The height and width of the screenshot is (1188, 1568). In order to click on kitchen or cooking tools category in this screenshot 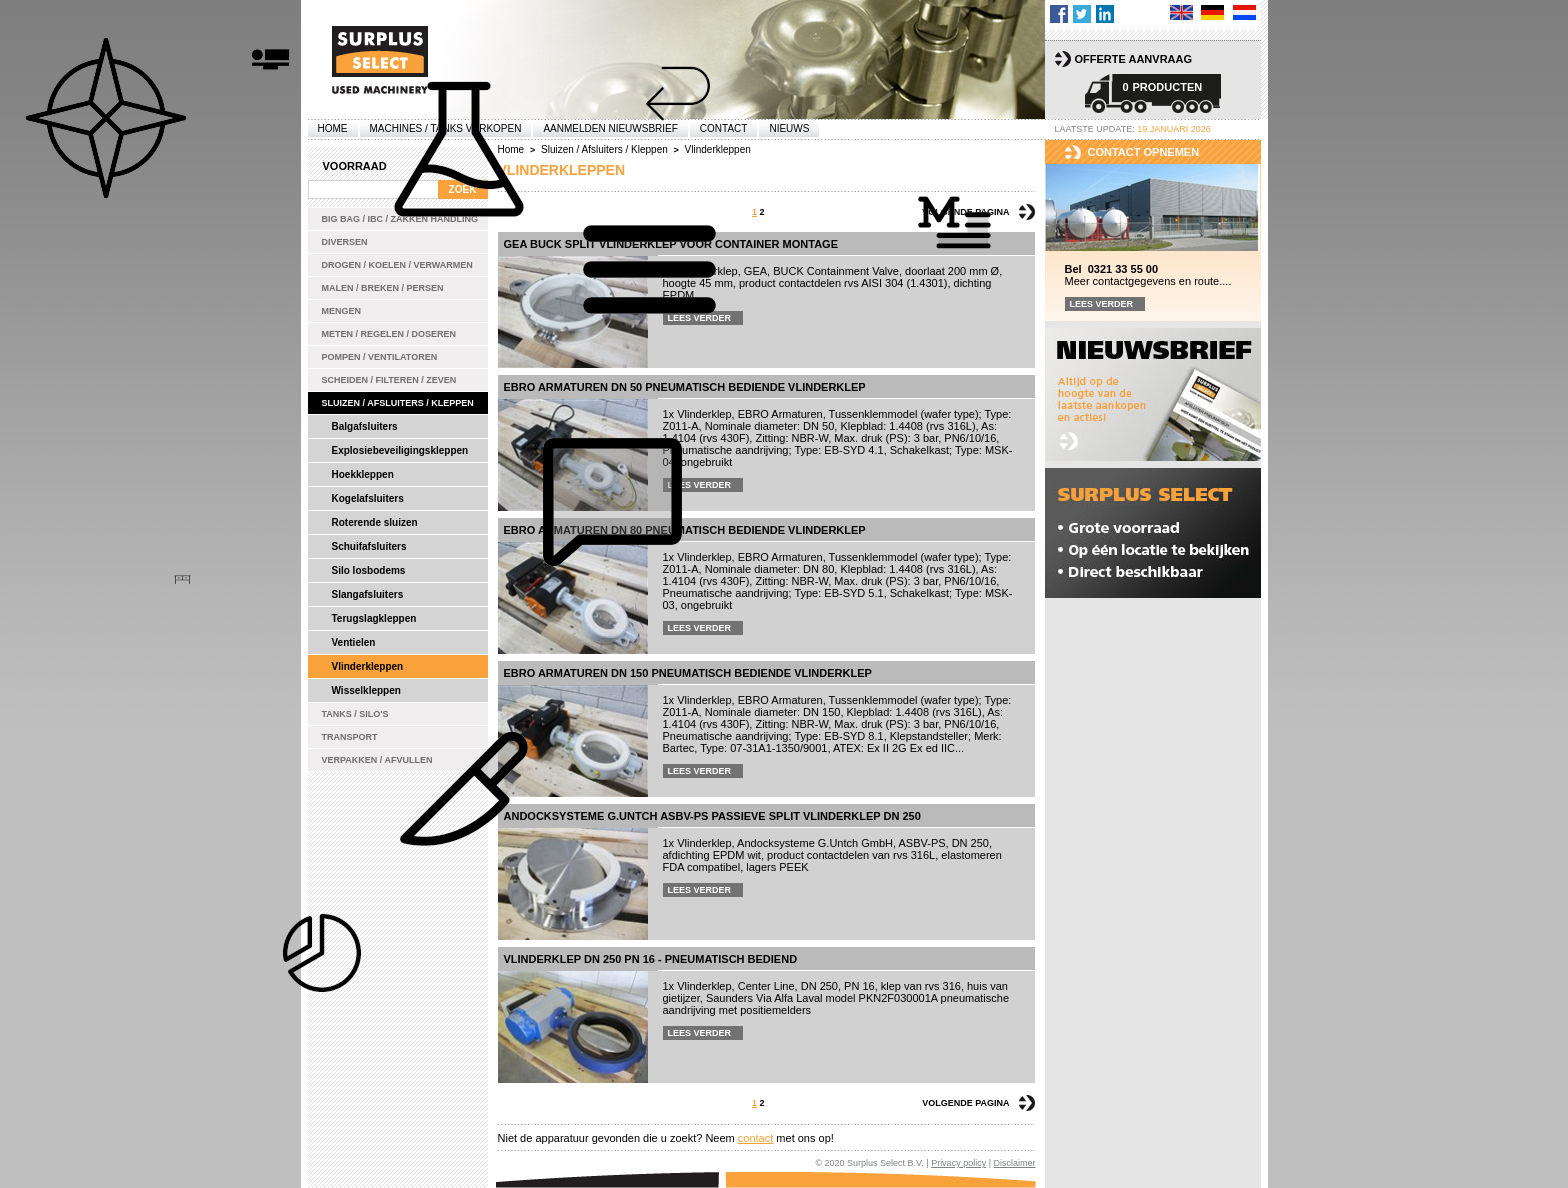, I will do `click(464, 791)`.